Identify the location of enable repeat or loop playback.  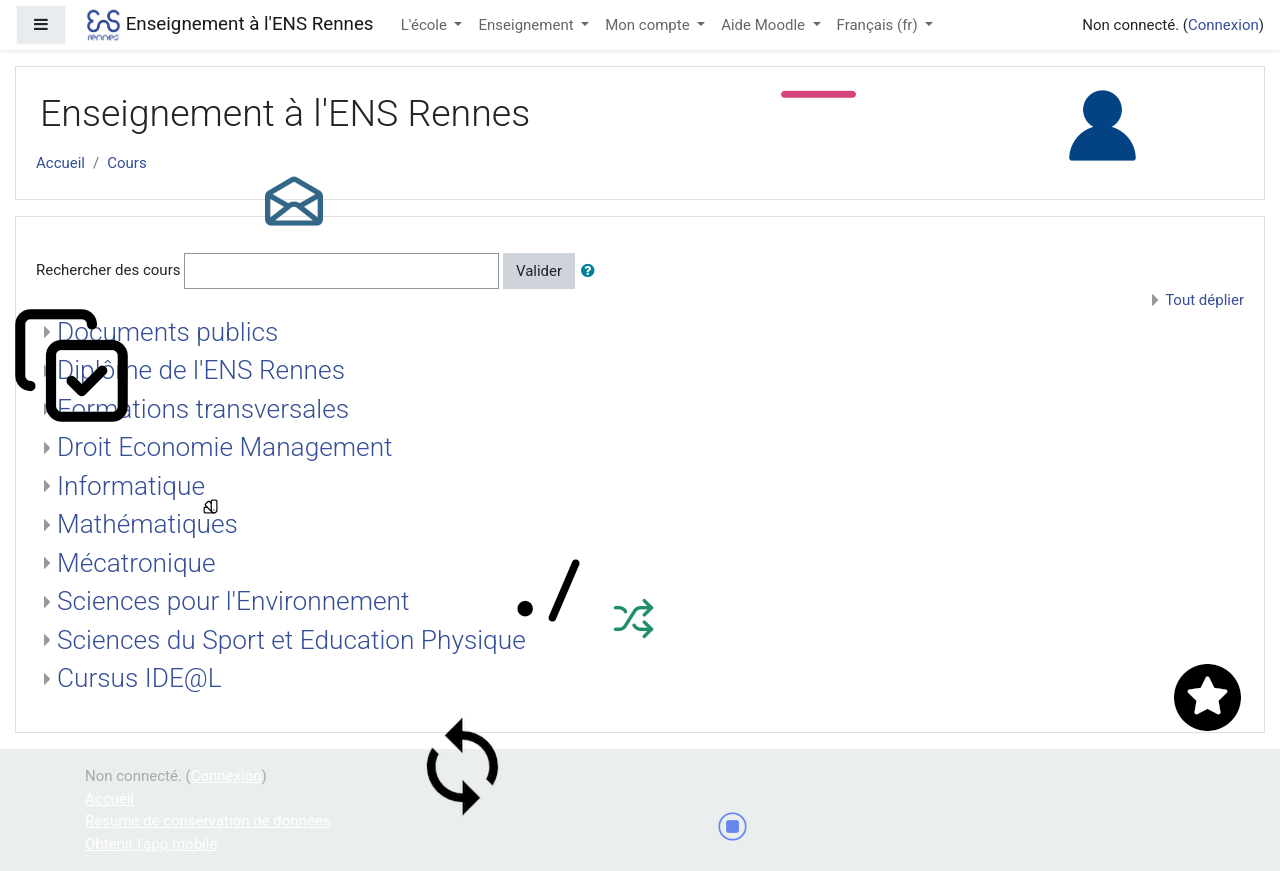
(462, 766).